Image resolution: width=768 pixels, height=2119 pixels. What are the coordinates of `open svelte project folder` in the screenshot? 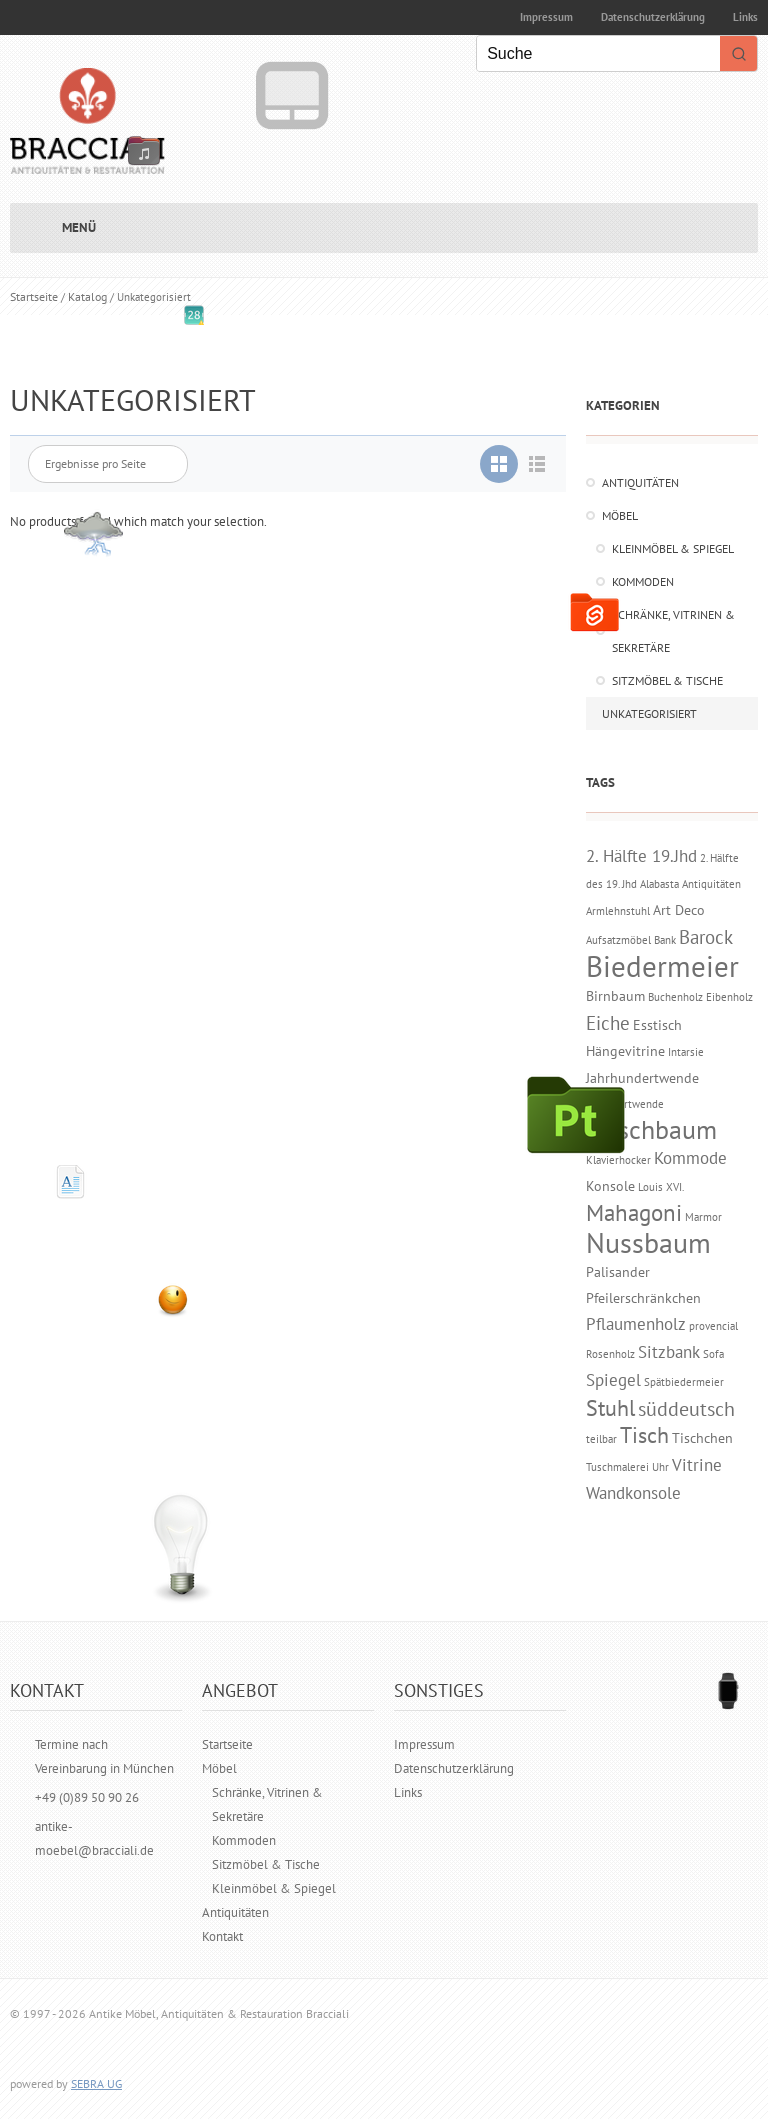 It's located at (594, 613).